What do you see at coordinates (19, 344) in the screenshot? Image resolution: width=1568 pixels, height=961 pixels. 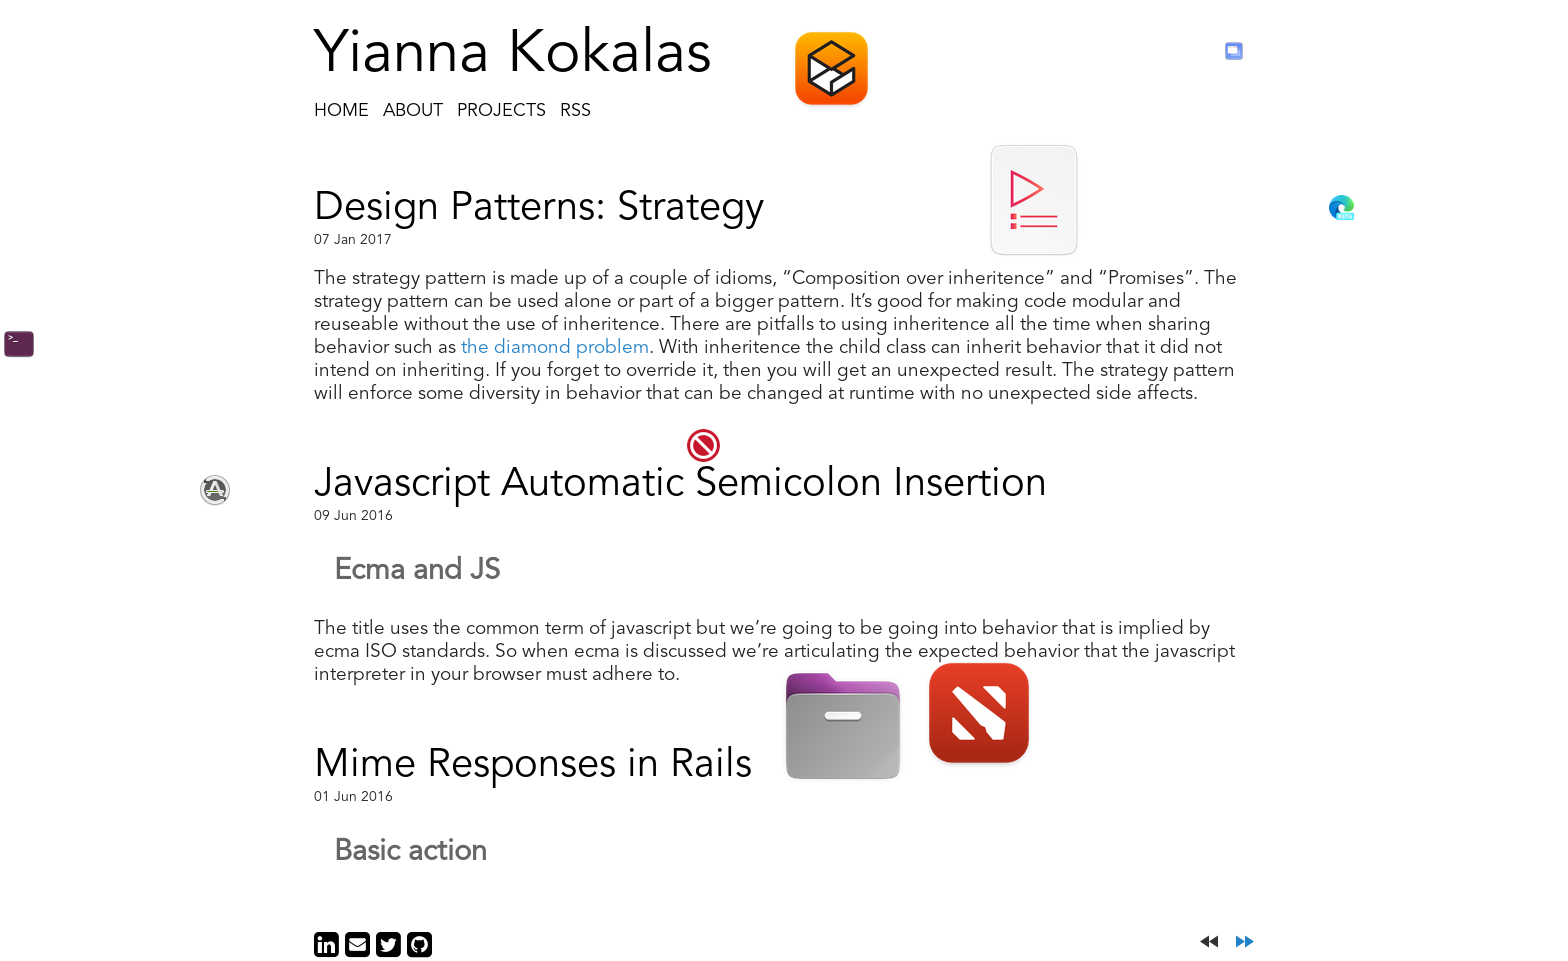 I see `open terminal application` at bounding box center [19, 344].